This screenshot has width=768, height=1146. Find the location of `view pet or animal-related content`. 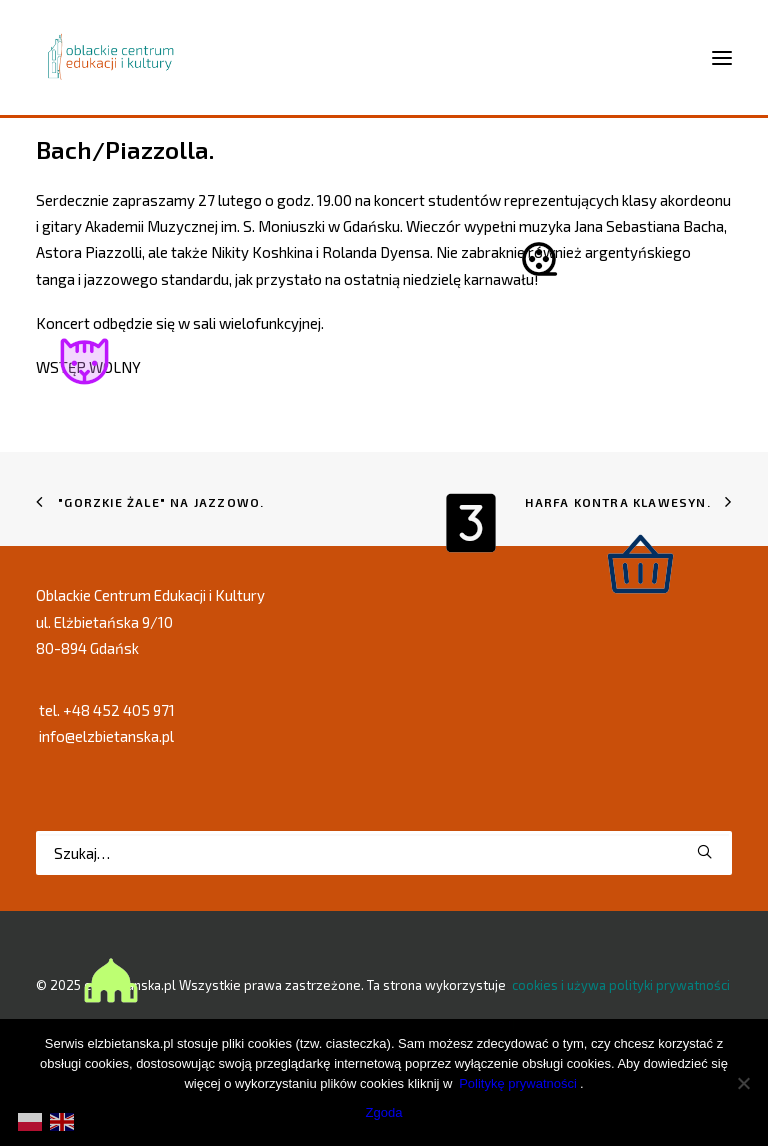

view pet or animal-related content is located at coordinates (84, 360).